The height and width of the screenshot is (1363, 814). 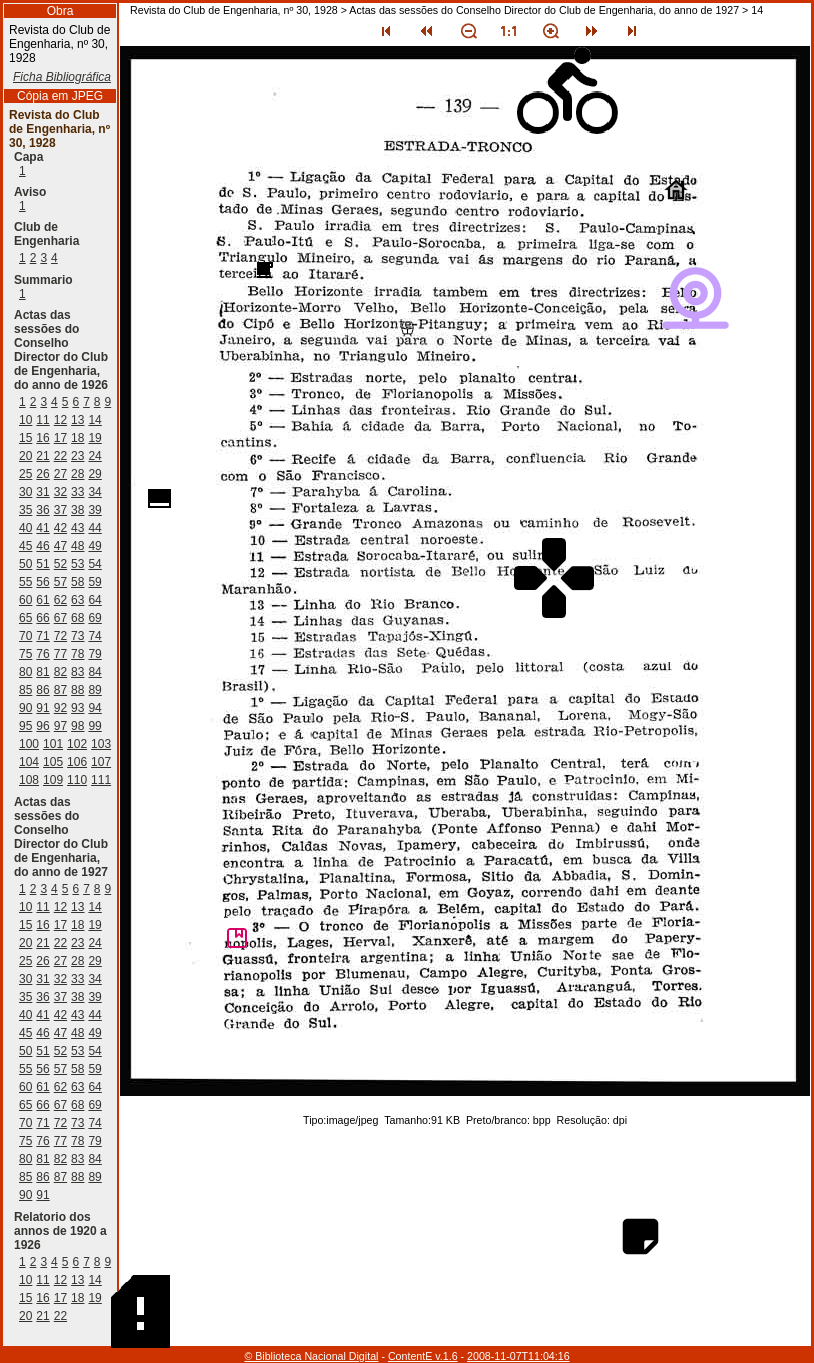 I want to click on view regional train schedules, so click(x=407, y=328).